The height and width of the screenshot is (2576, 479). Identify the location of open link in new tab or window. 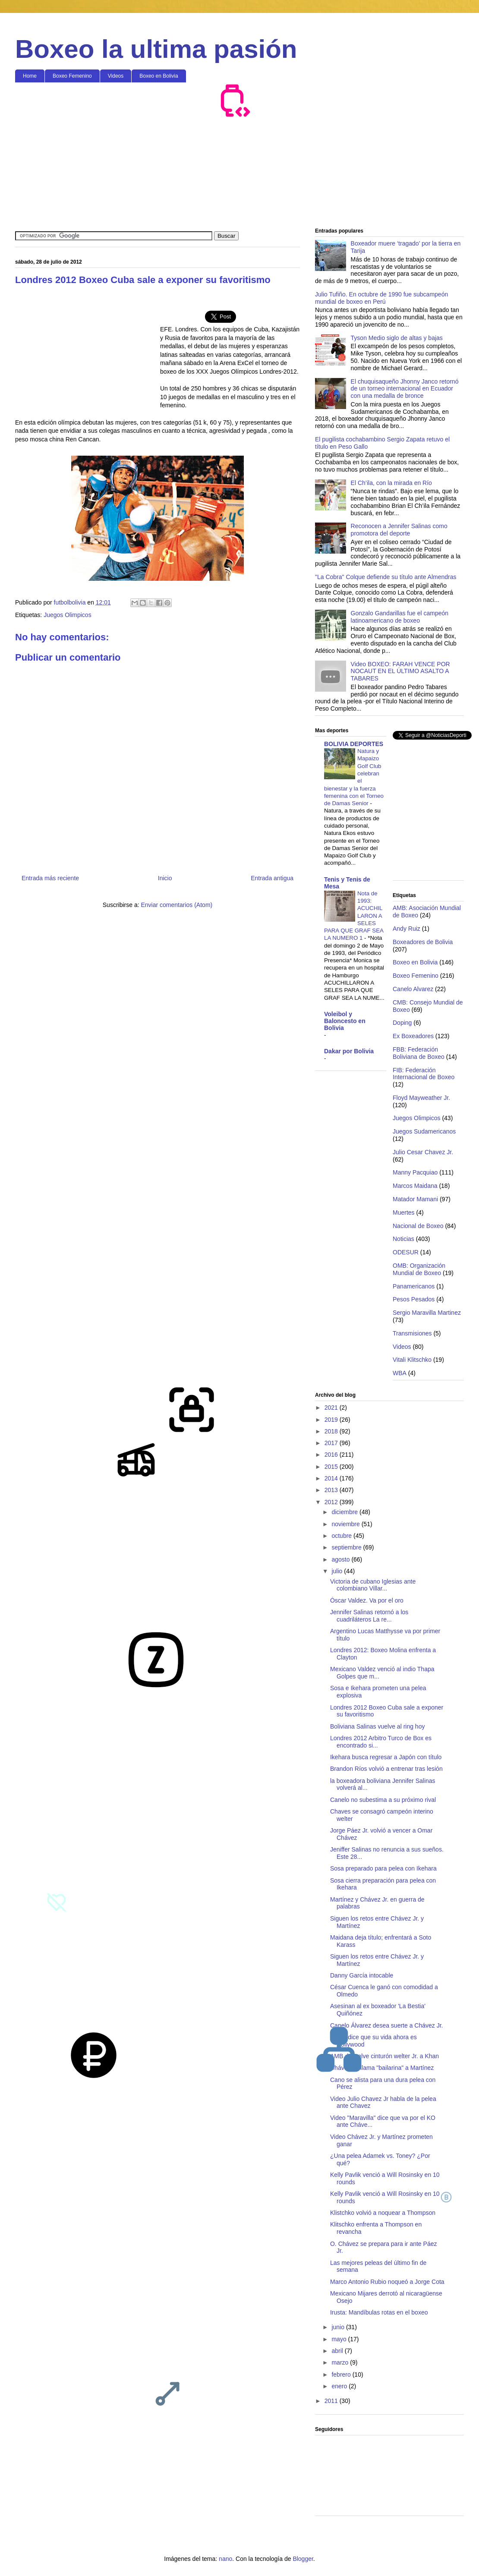
(168, 2393).